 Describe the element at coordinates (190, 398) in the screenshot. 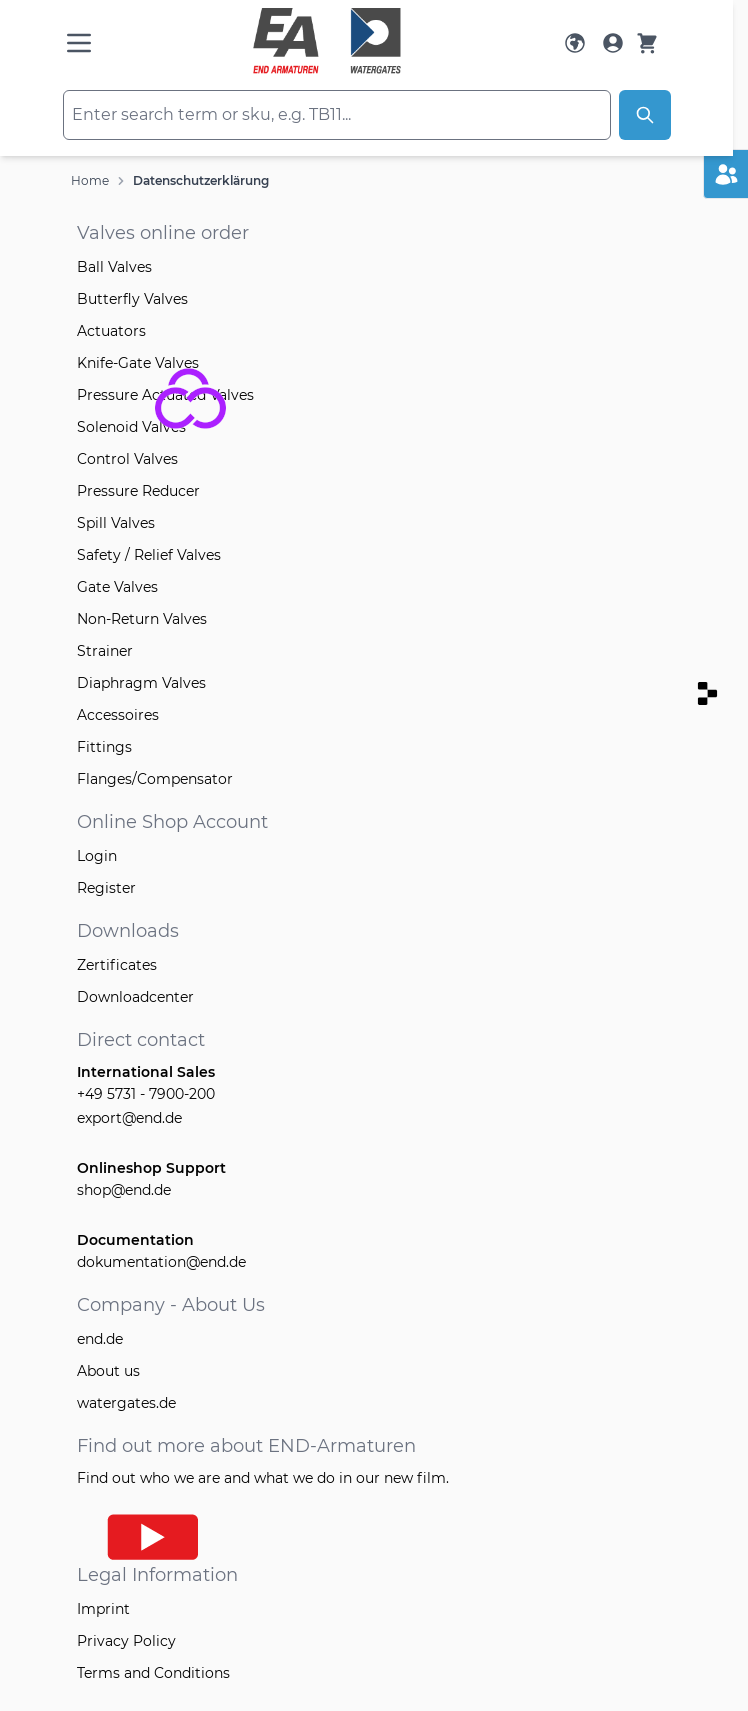

I see `contabo cloud hosting services logo` at that location.